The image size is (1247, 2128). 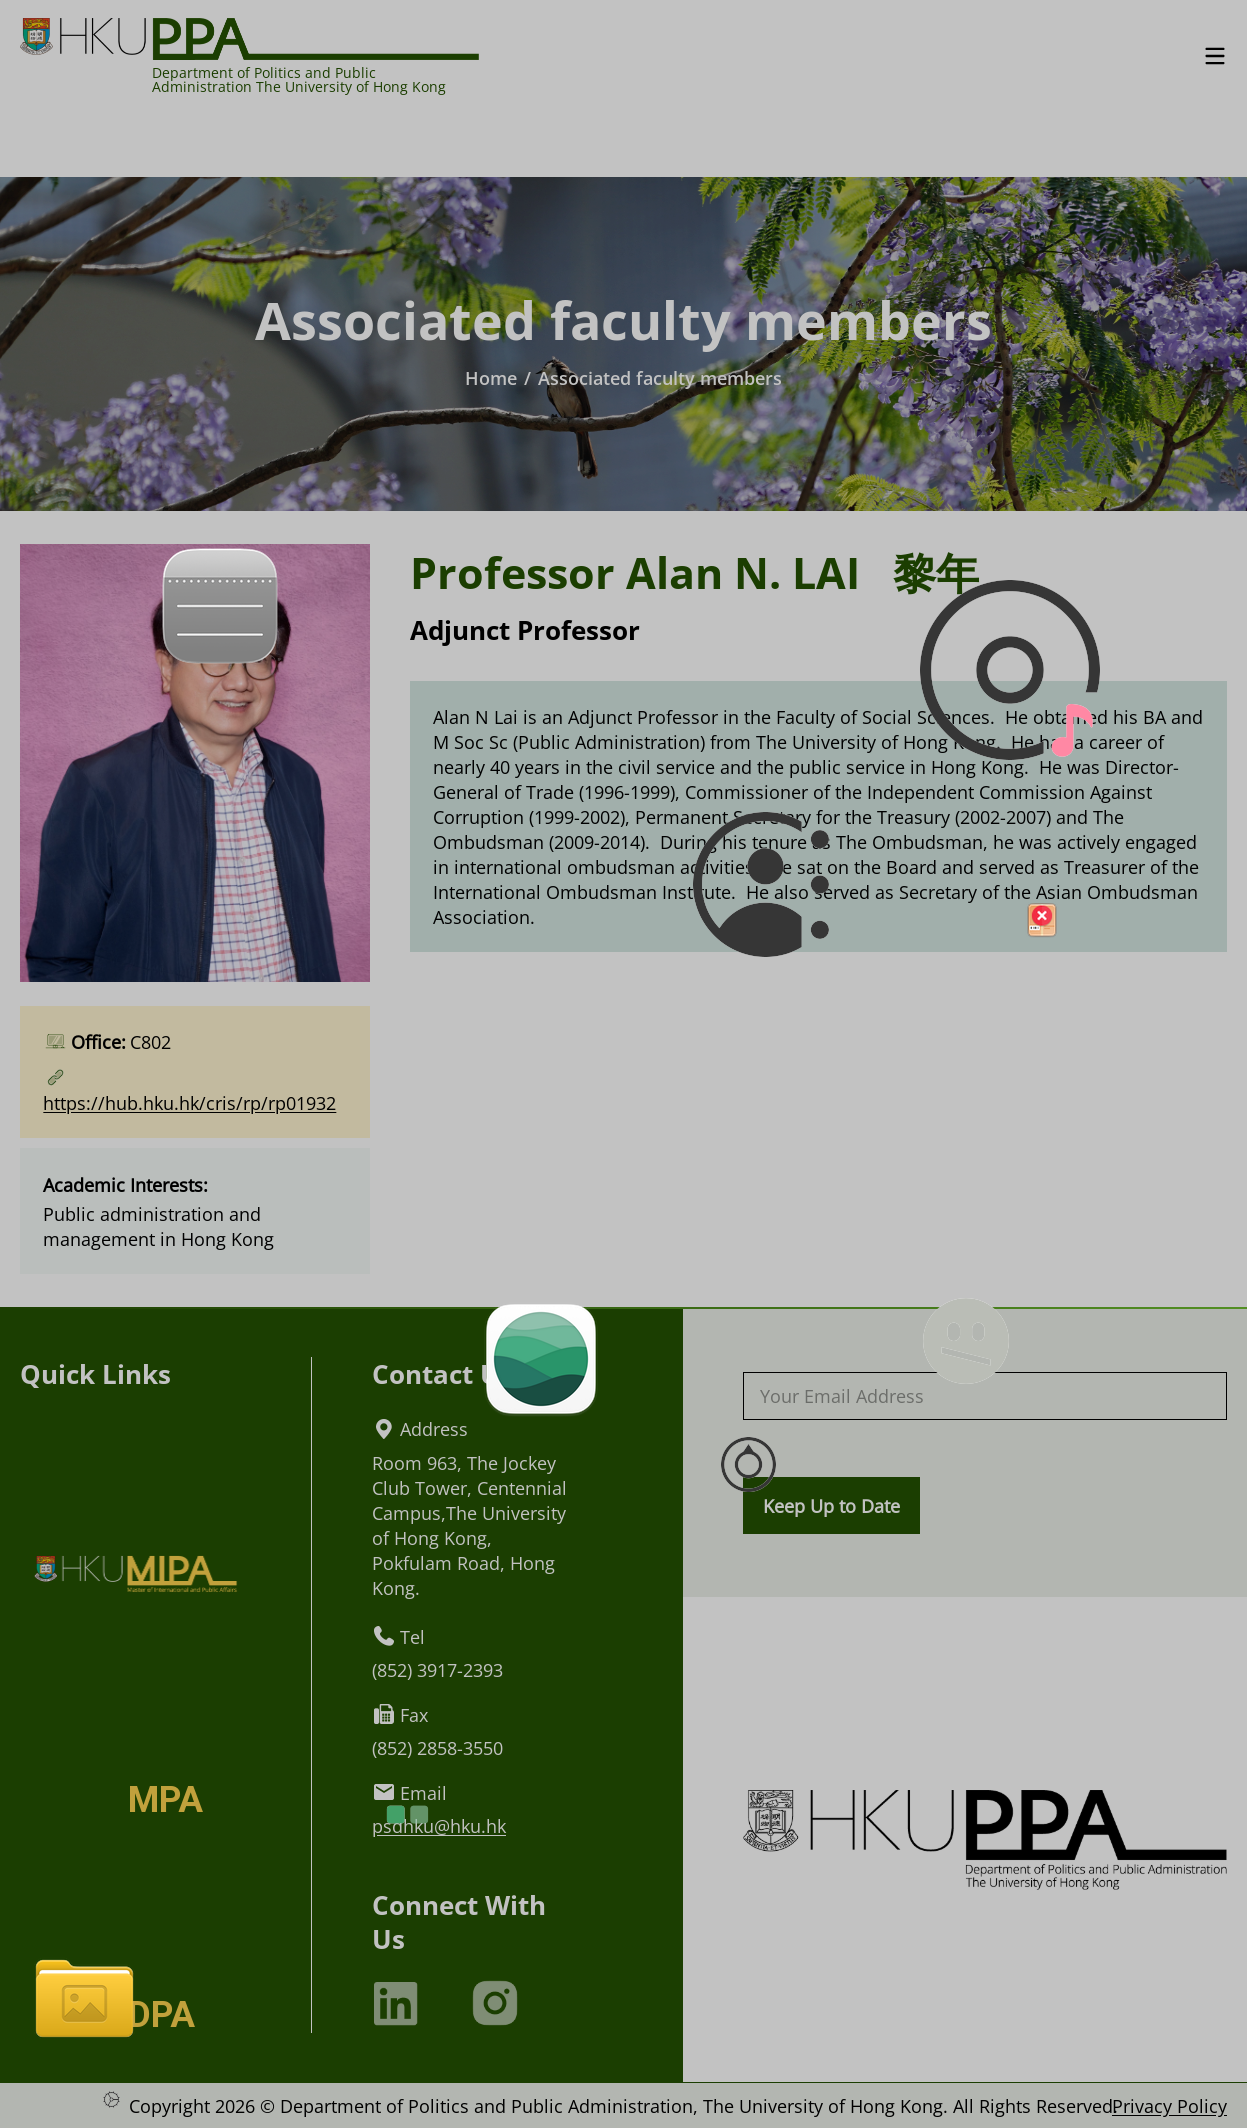 I want to click on audio CD or music disc, so click(x=1010, y=670).